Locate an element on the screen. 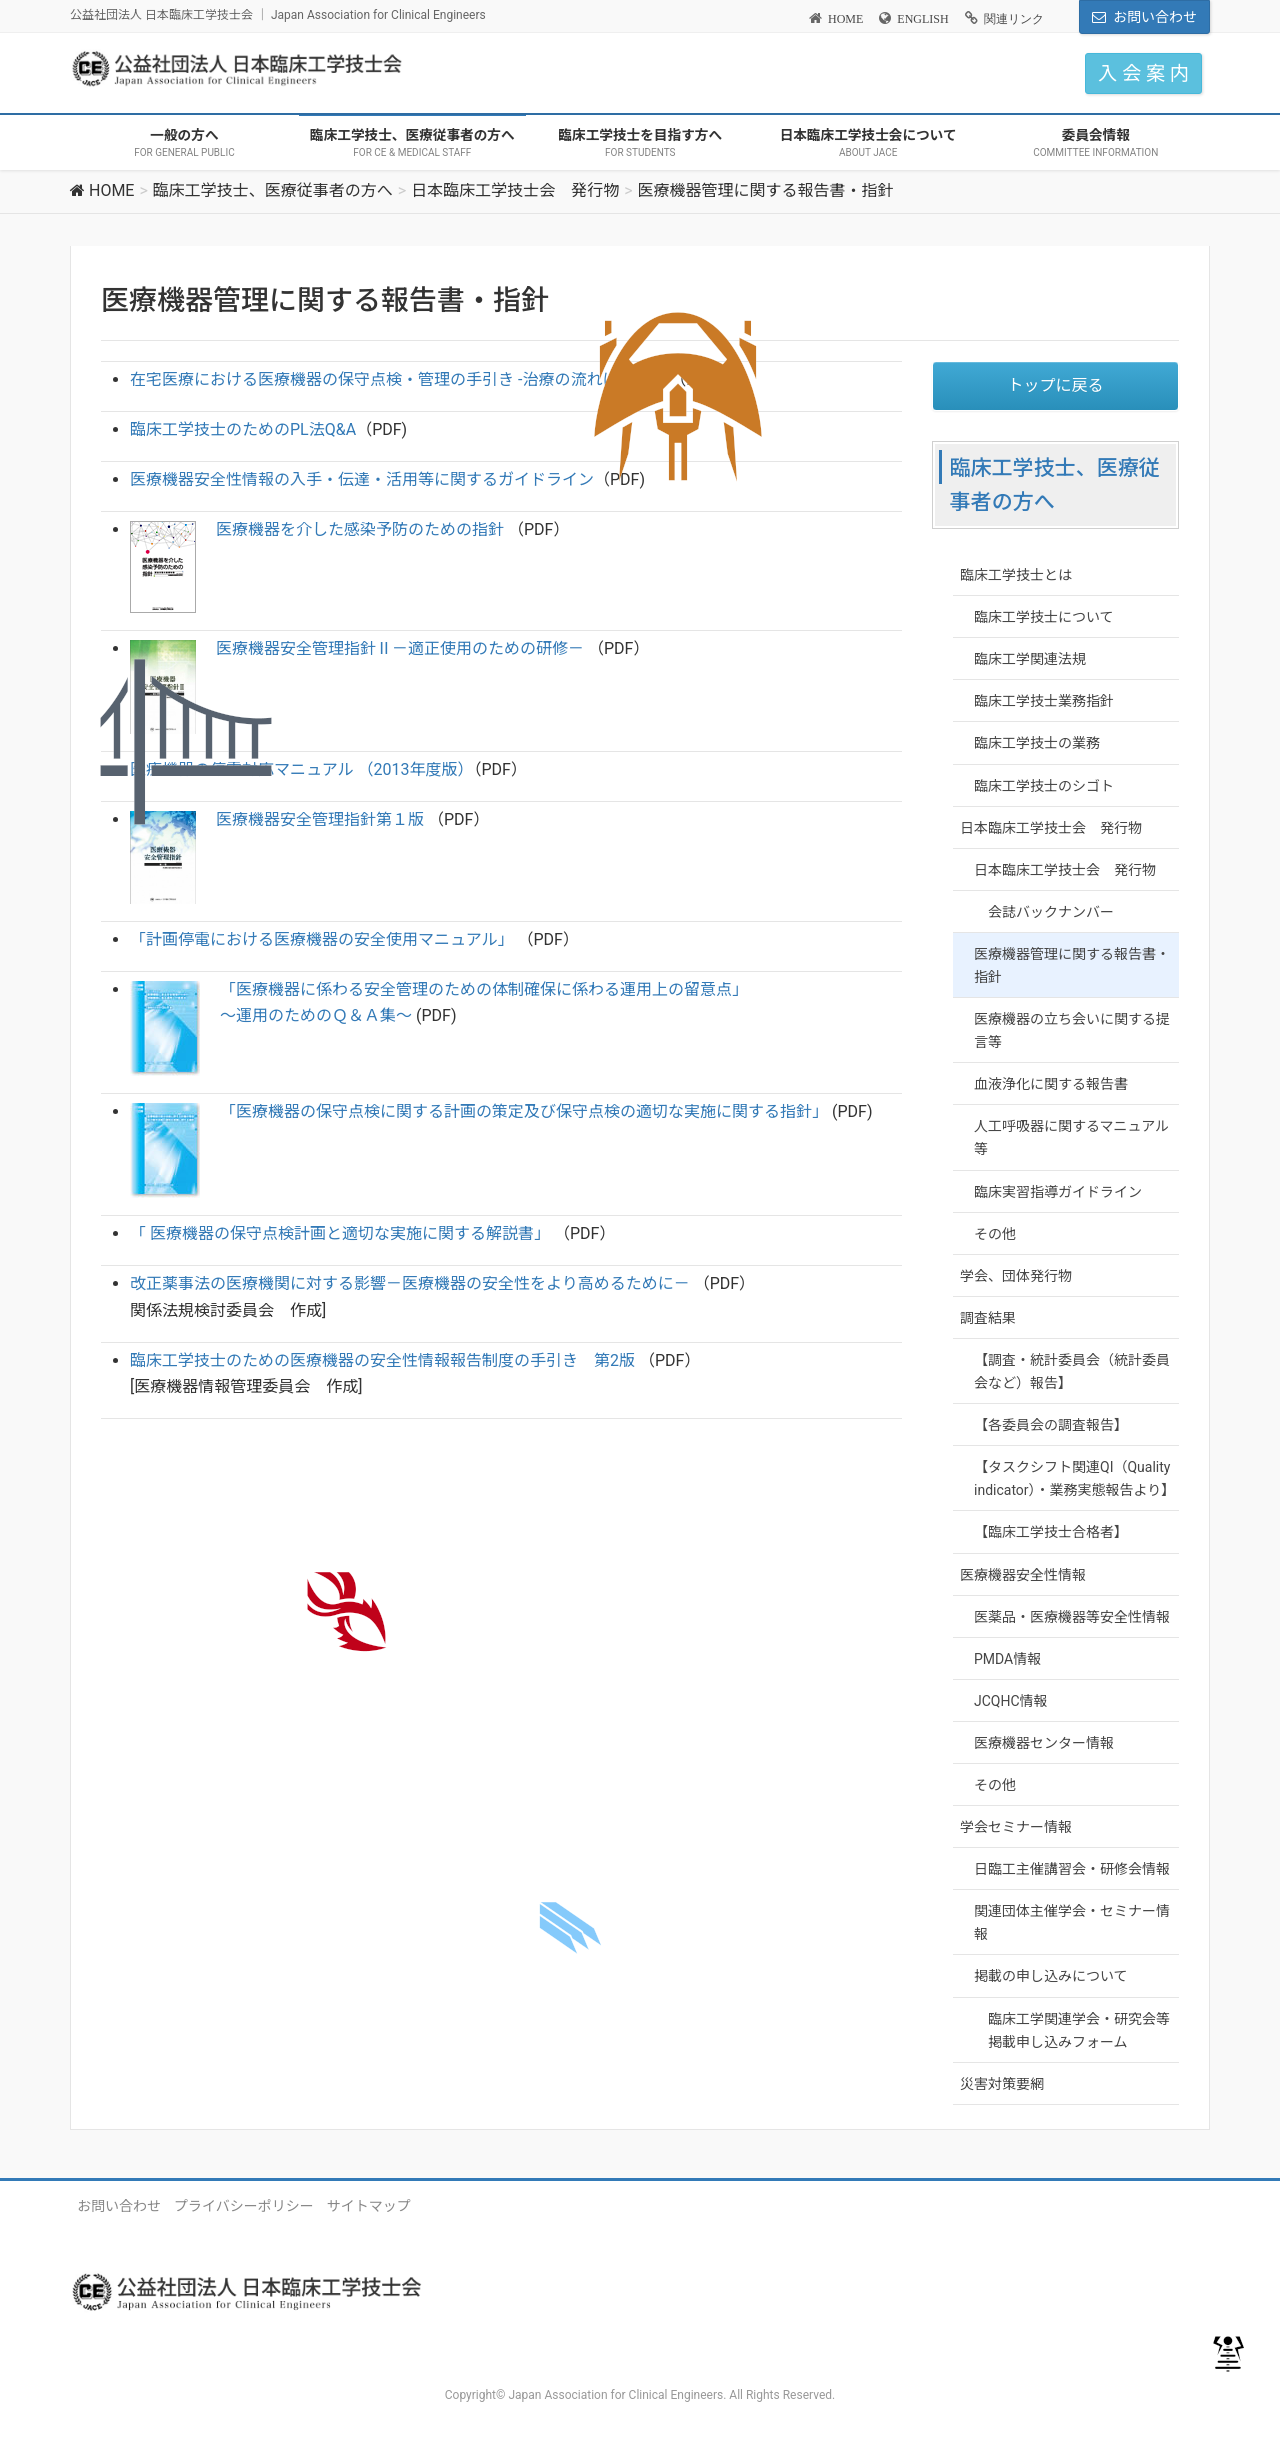 This screenshot has width=1280, height=2444. select interceptor ship class is located at coordinates (678, 397).